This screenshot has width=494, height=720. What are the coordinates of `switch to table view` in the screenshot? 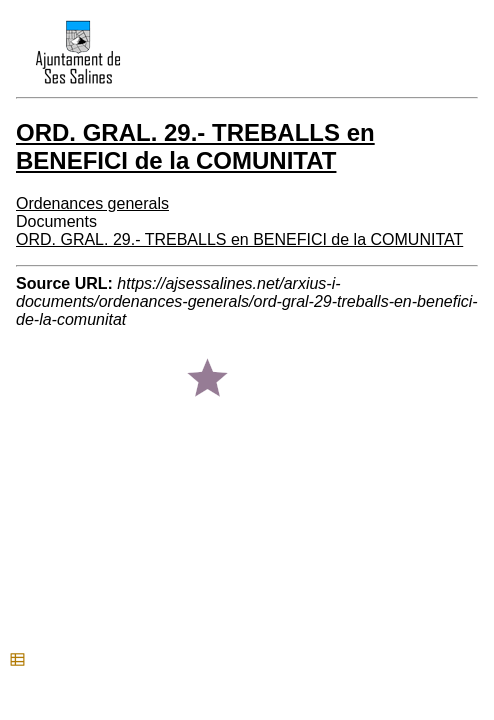 It's located at (17, 659).